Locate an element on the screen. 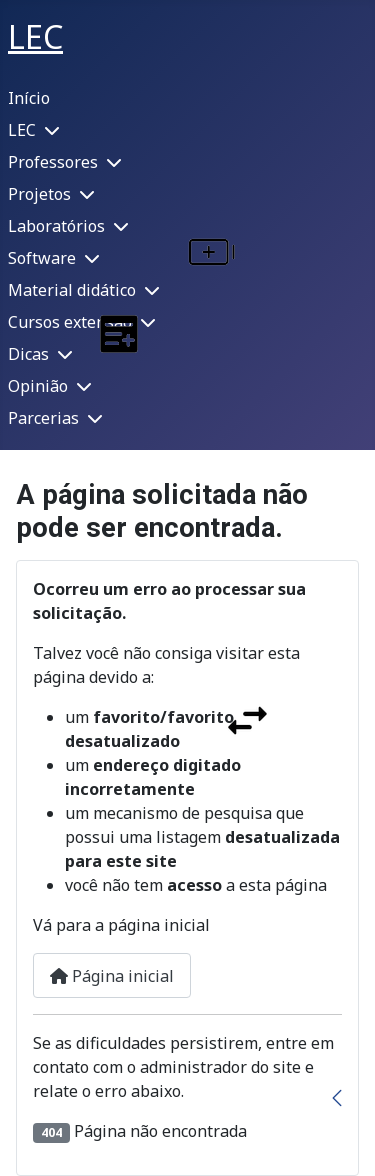  go back to the previous screen is located at coordinates (337, 1098).